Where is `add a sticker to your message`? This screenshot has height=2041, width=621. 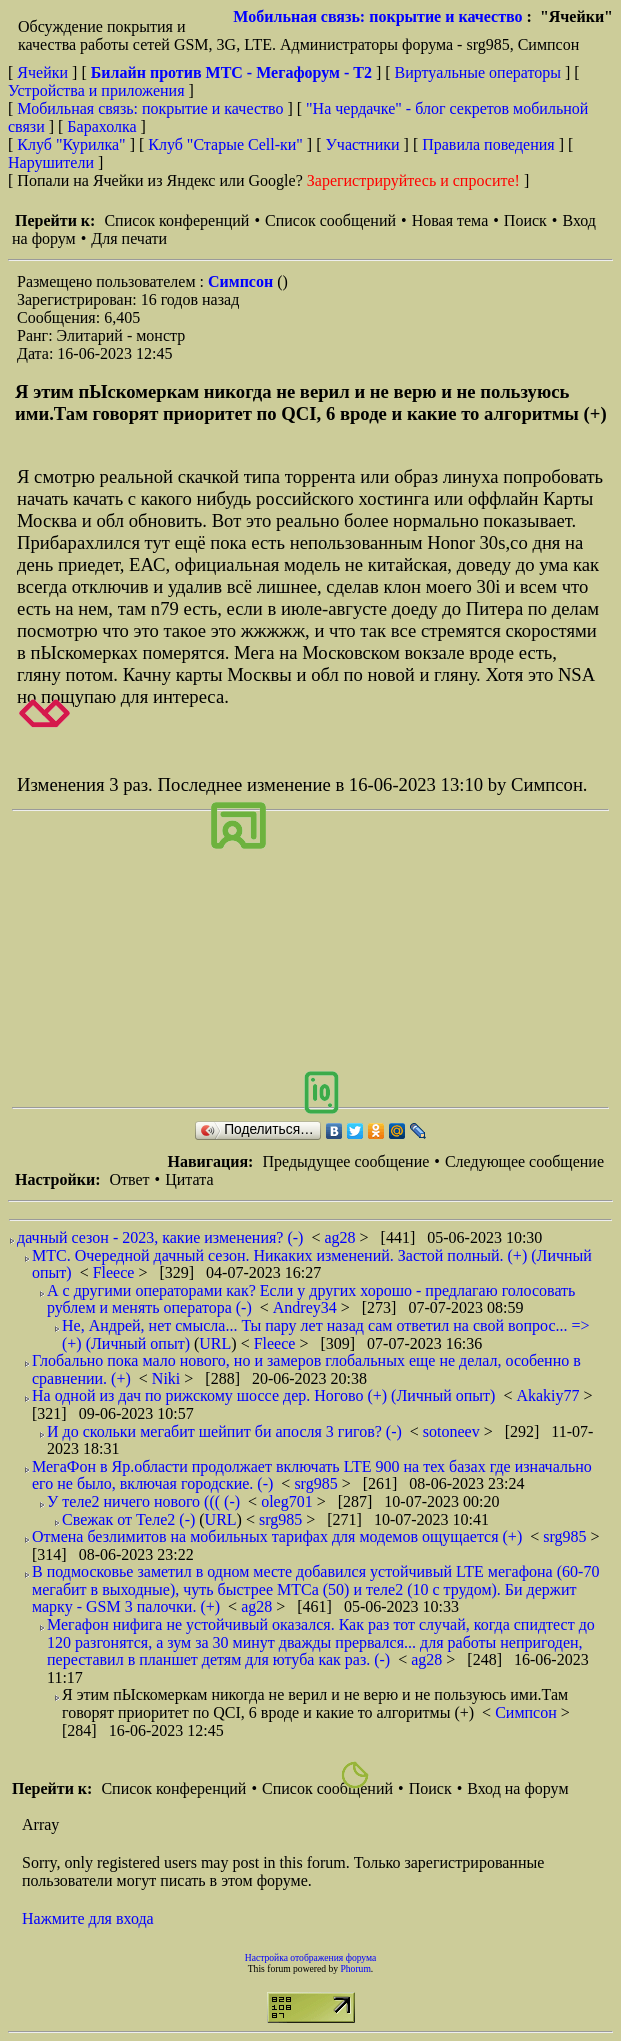 add a sticker to your message is located at coordinates (355, 1775).